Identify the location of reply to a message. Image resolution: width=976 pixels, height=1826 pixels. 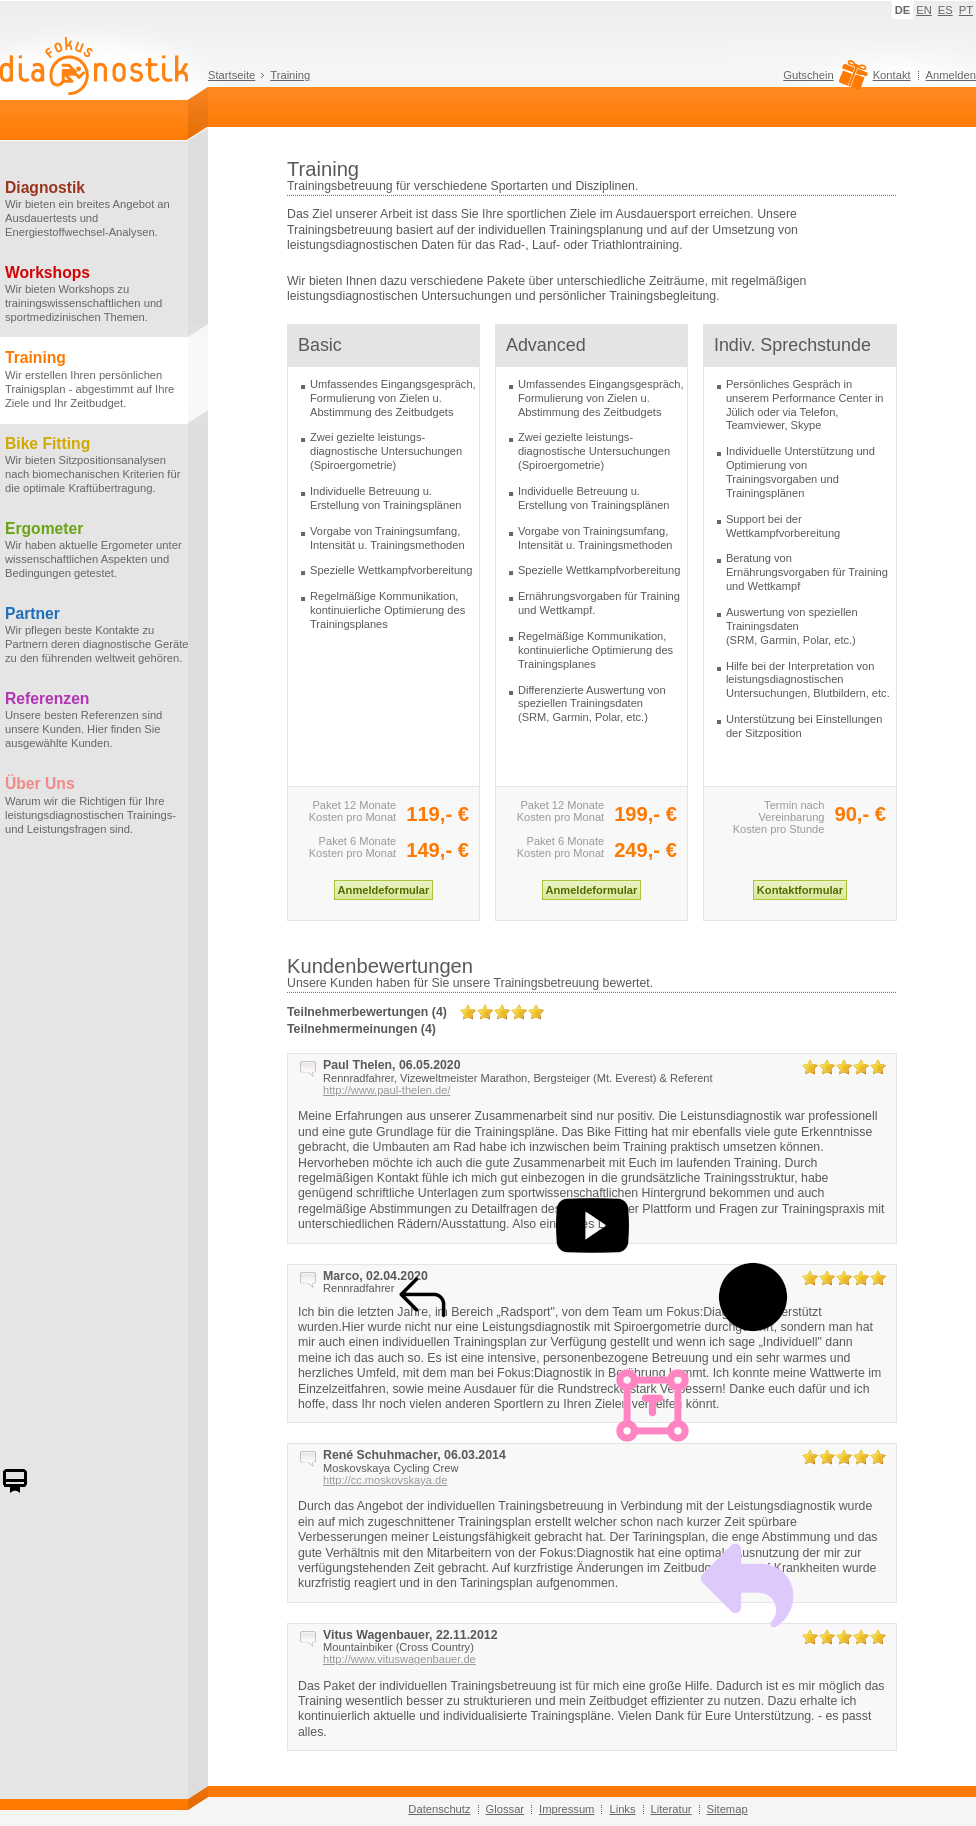
(747, 1587).